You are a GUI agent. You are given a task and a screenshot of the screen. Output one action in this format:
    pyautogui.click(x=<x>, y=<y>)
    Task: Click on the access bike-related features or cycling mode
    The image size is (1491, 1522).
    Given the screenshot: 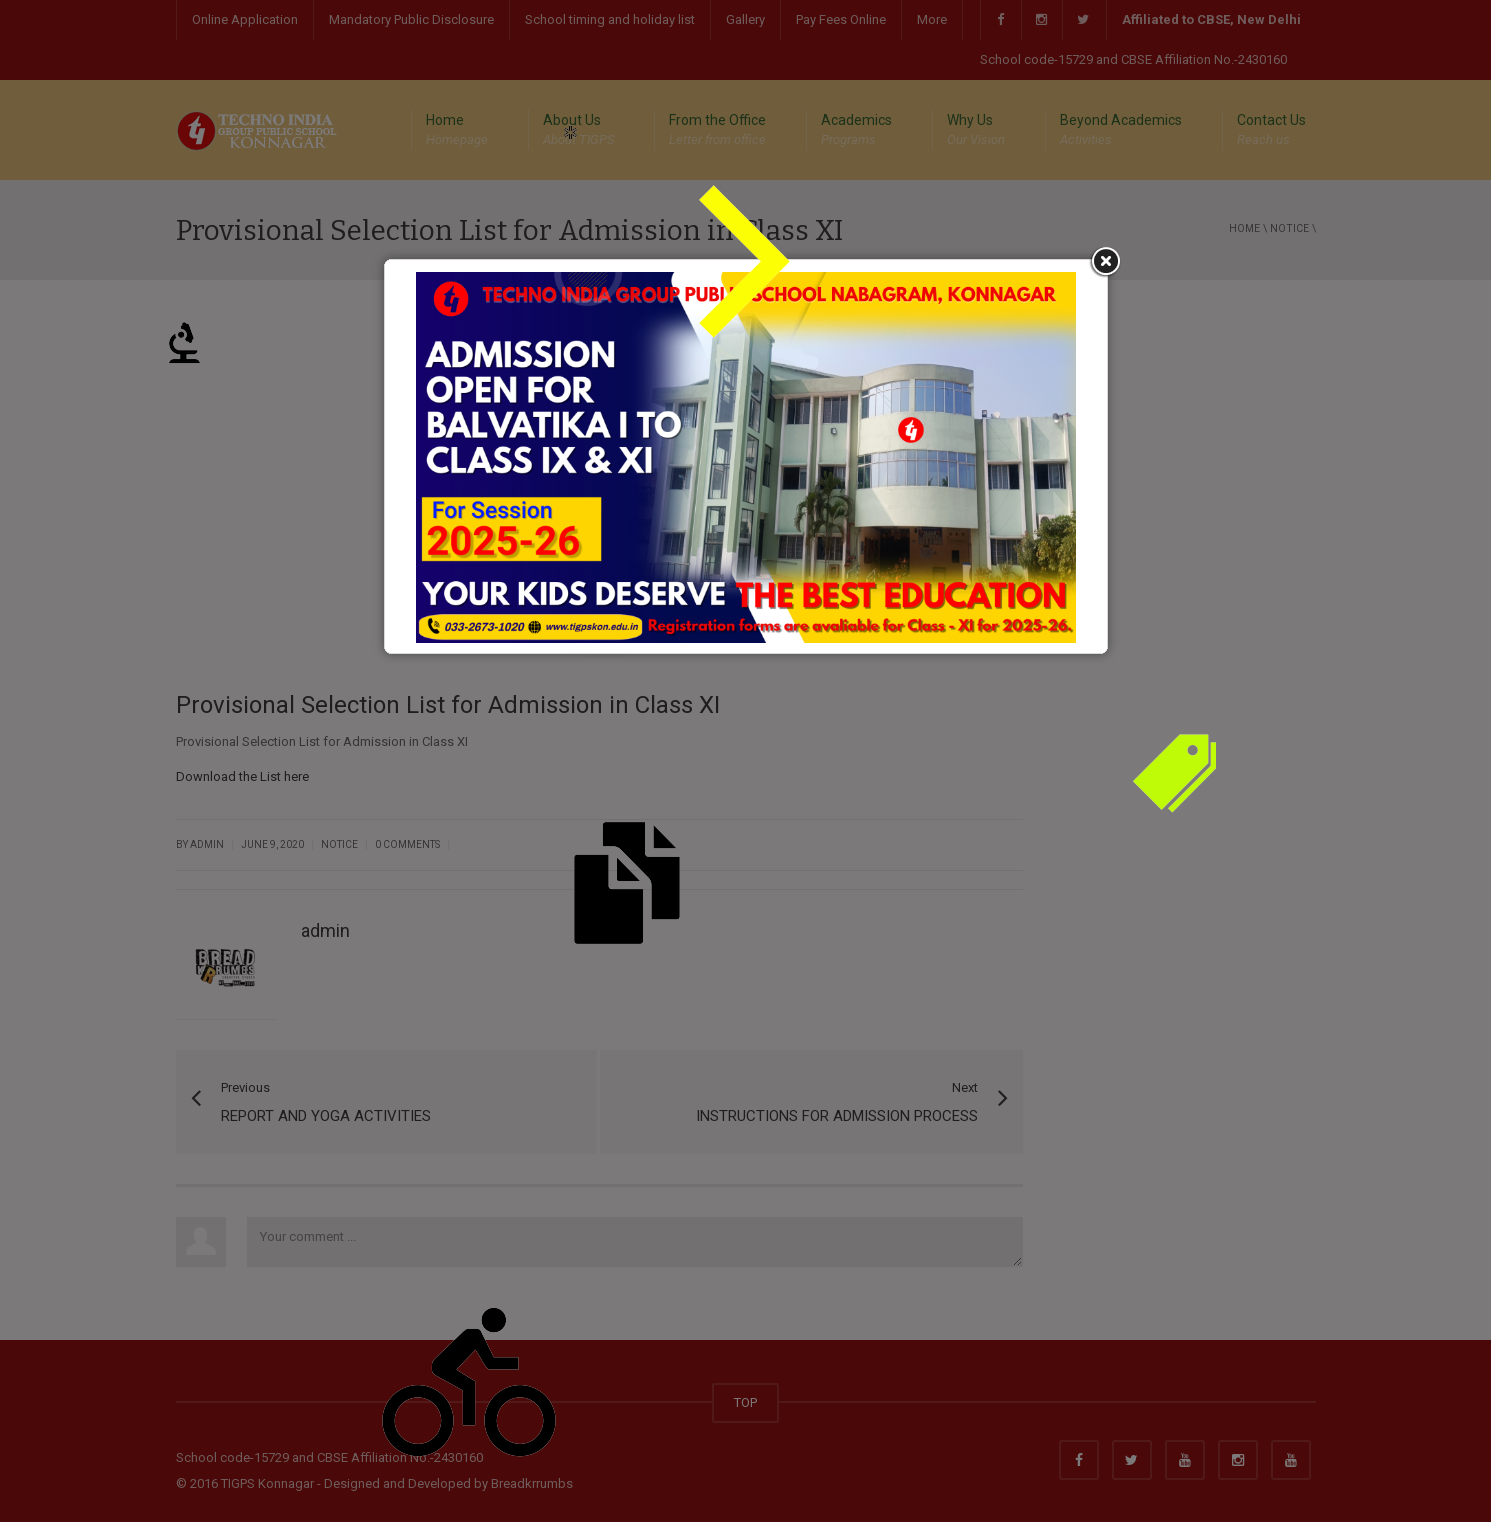 What is the action you would take?
    pyautogui.click(x=469, y=1382)
    